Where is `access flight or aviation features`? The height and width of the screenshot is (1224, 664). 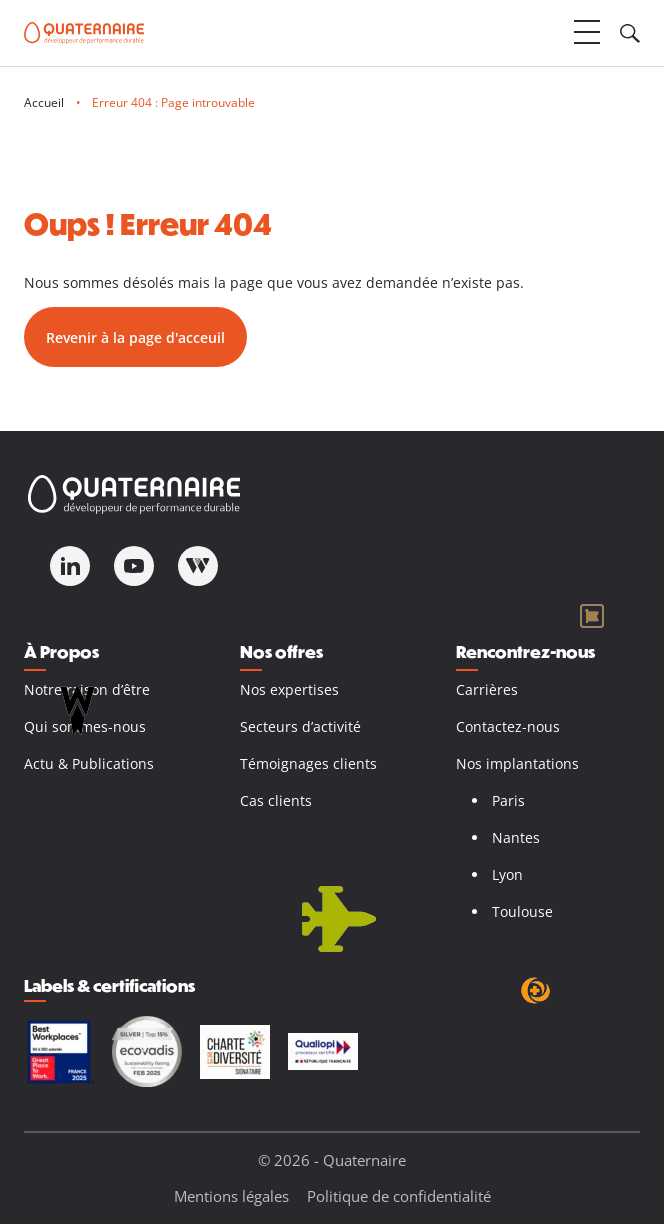
access flight or aviation features is located at coordinates (339, 919).